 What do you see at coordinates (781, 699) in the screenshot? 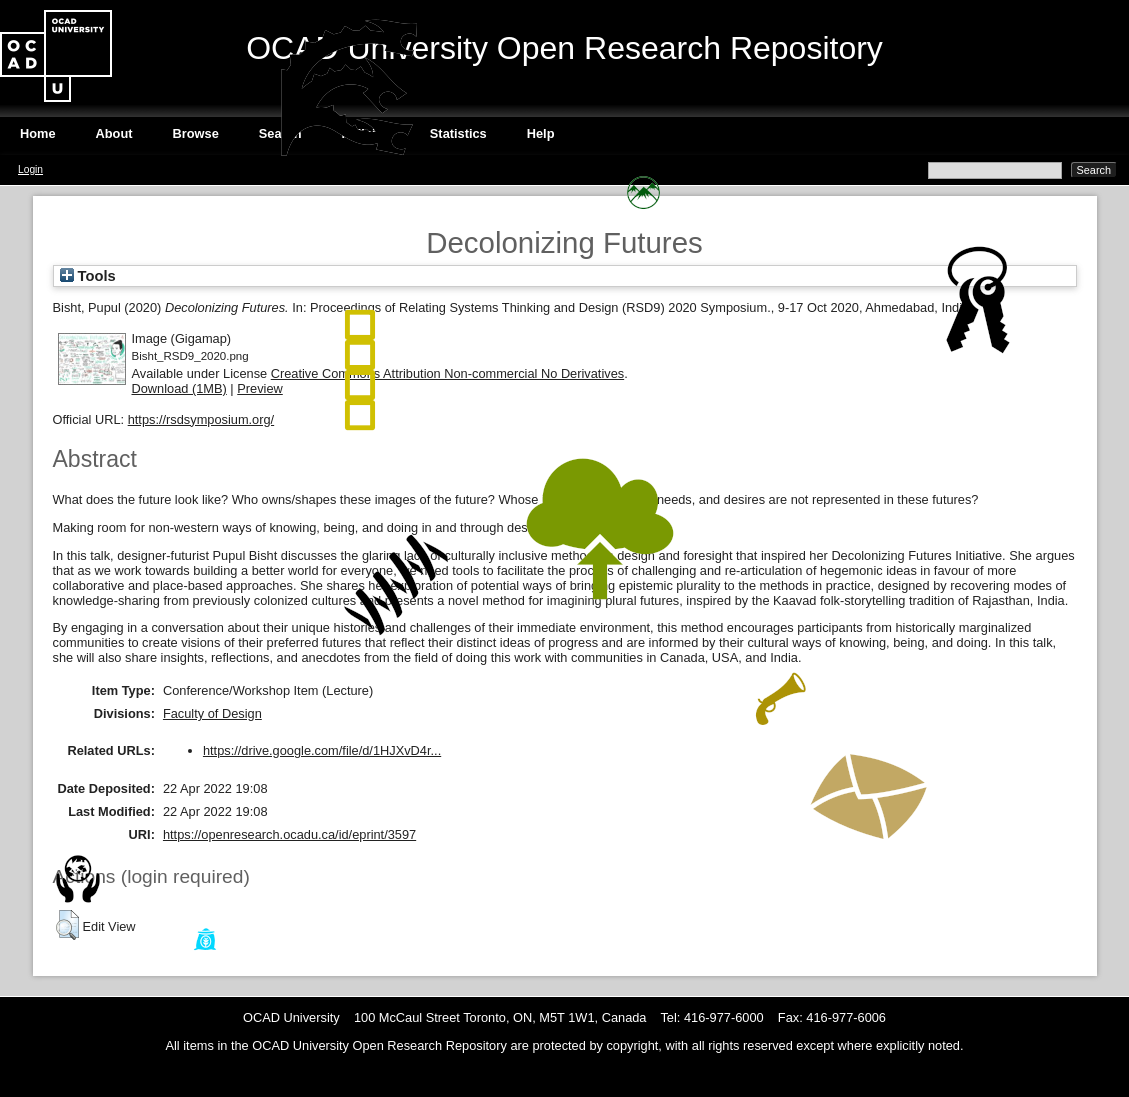
I see `select blunderbuss weapon in game inventory` at bounding box center [781, 699].